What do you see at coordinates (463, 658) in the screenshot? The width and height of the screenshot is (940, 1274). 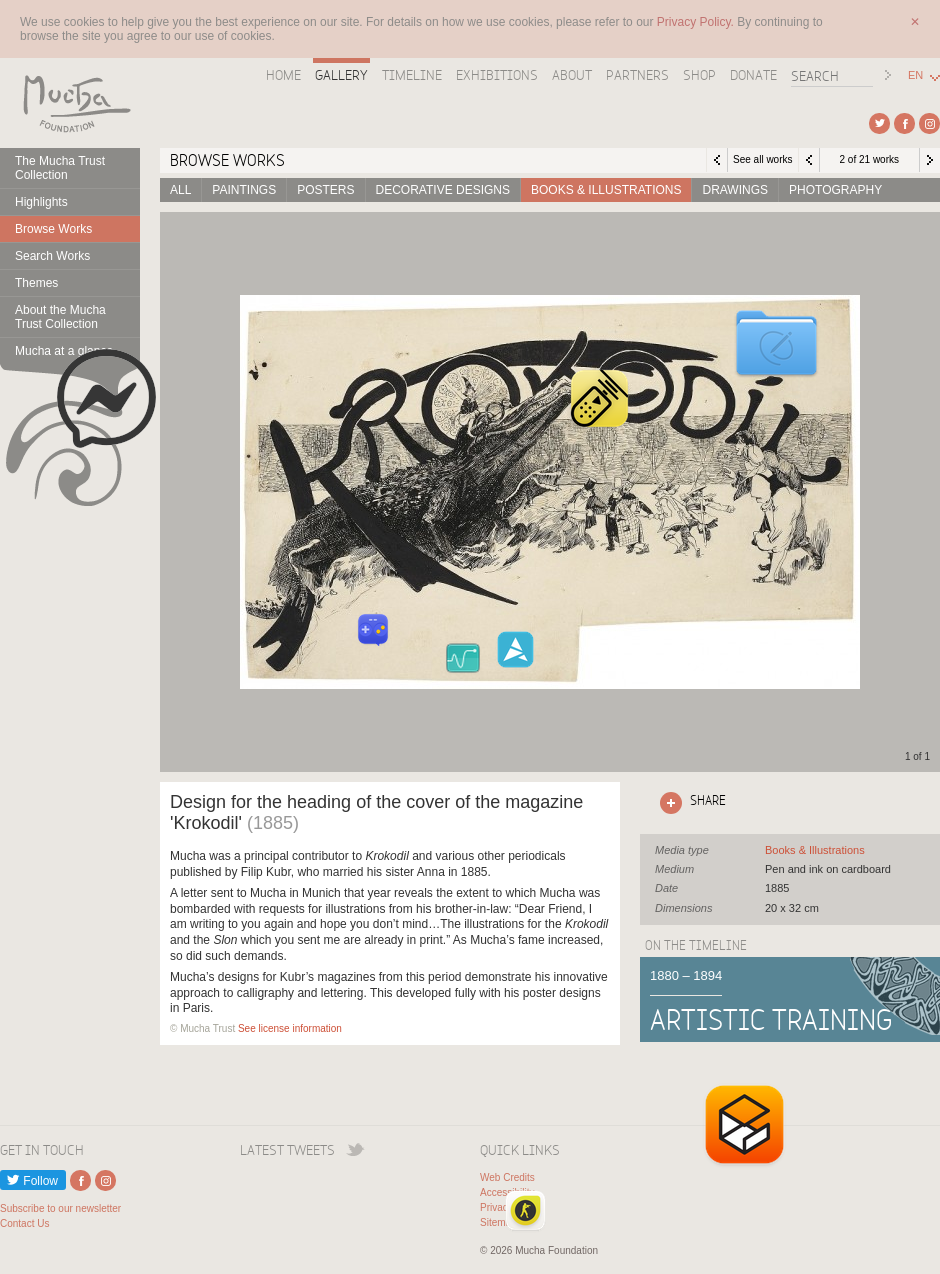 I see `open psensor temperature monitoring app` at bounding box center [463, 658].